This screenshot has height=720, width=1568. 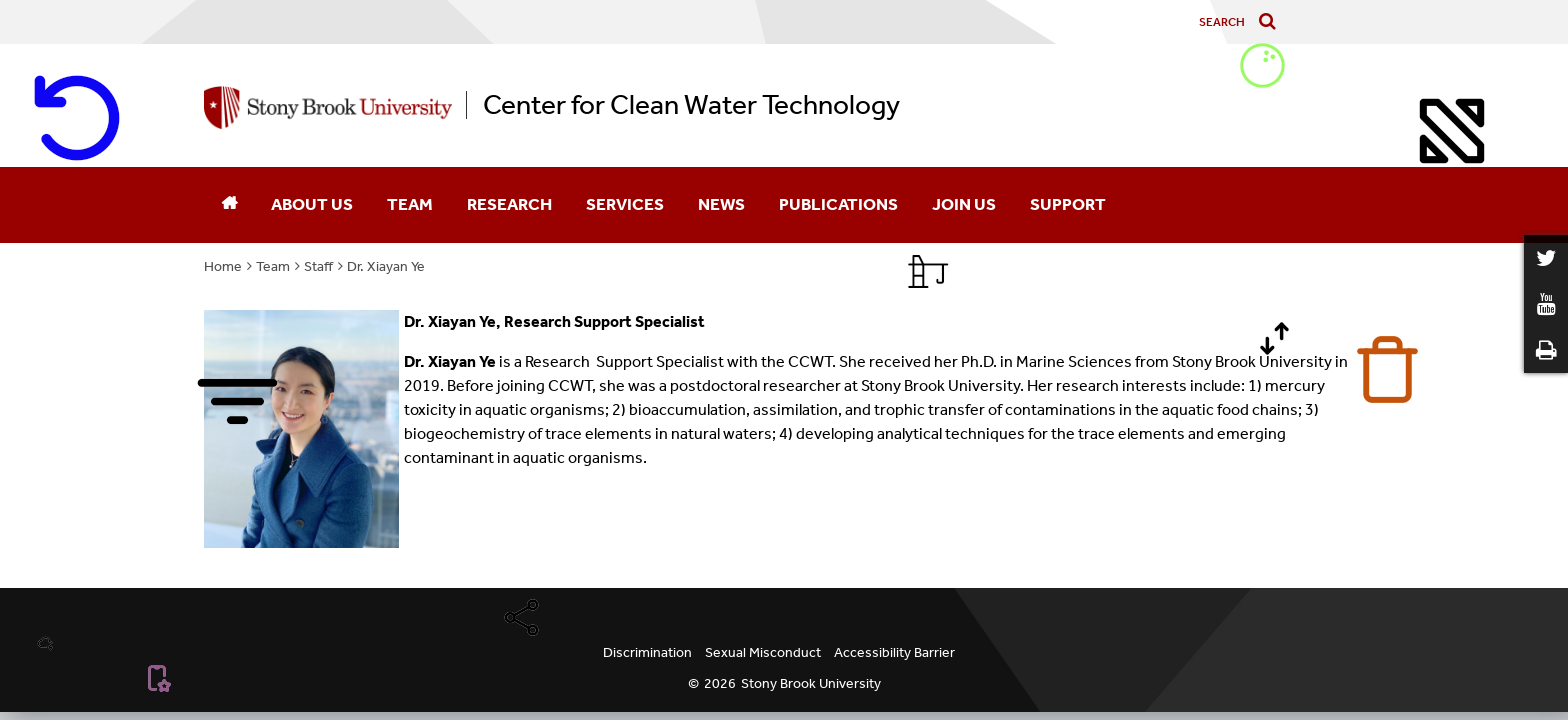 What do you see at coordinates (77, 118) in the screenshot?
I see `undo the last action` at bounding box center [77, 118].